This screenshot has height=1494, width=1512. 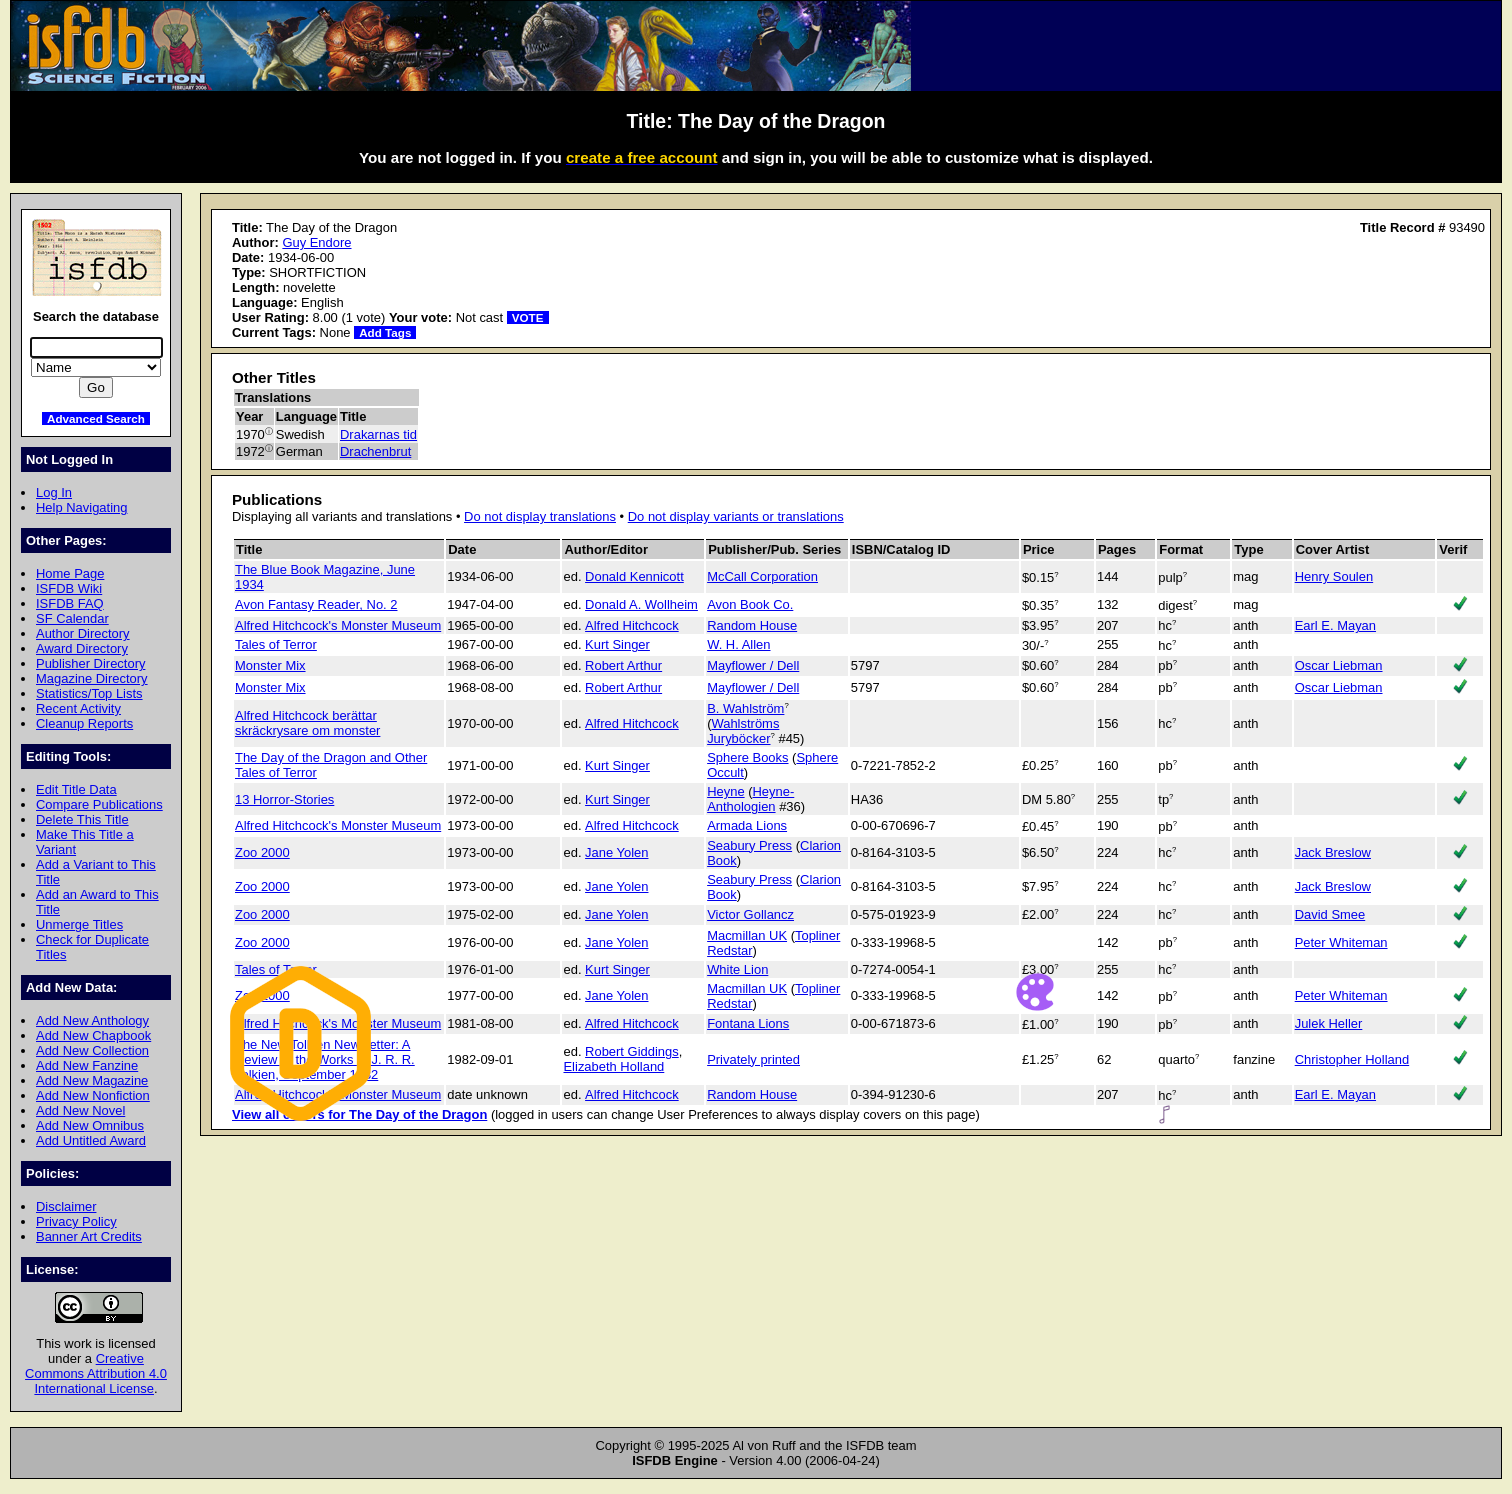 I want to click on app icon or logo featuring the letter D, so click(x=300, y=1043).